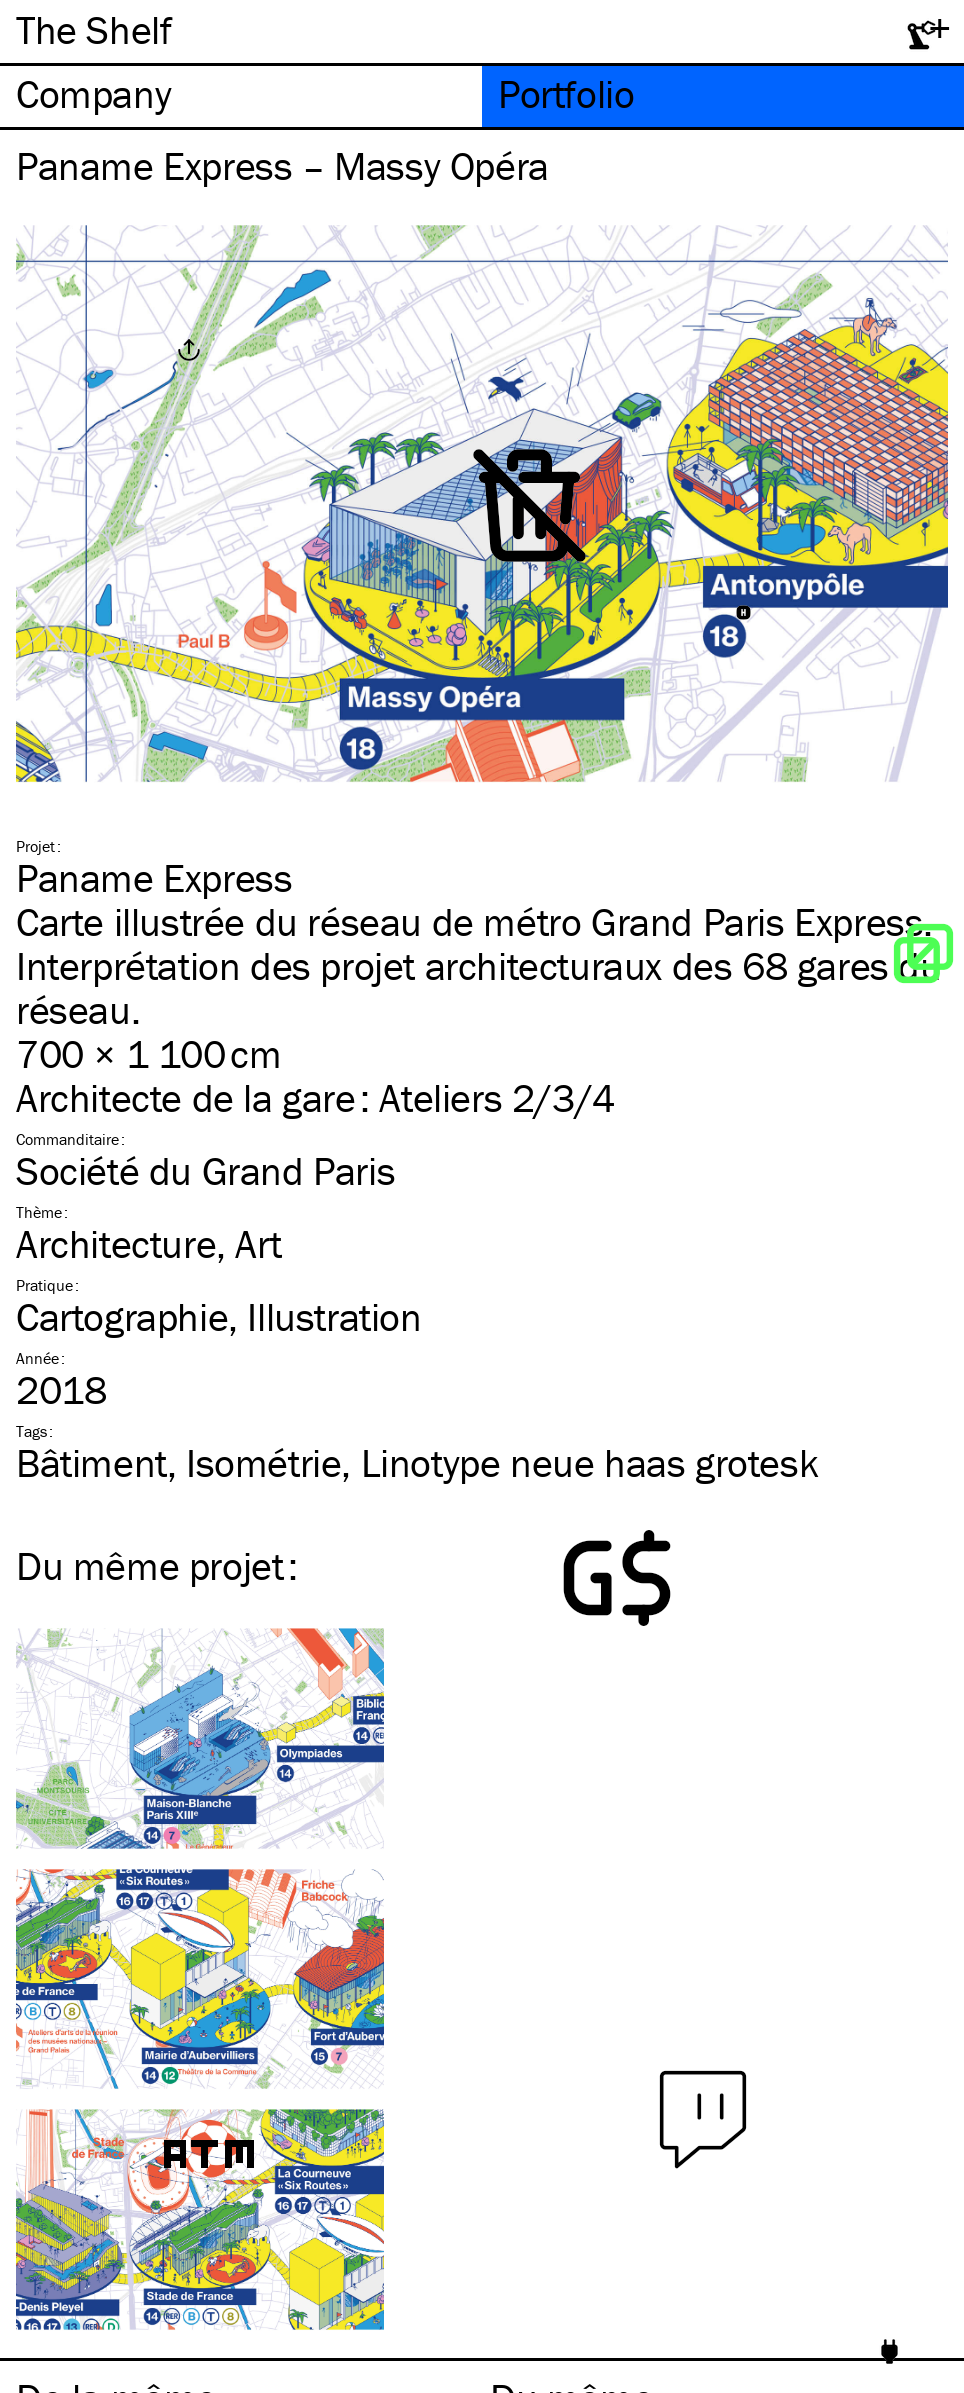  Describe the element at coordinates (189, 350) in the screenshot. I see `upload file or content` at that location.